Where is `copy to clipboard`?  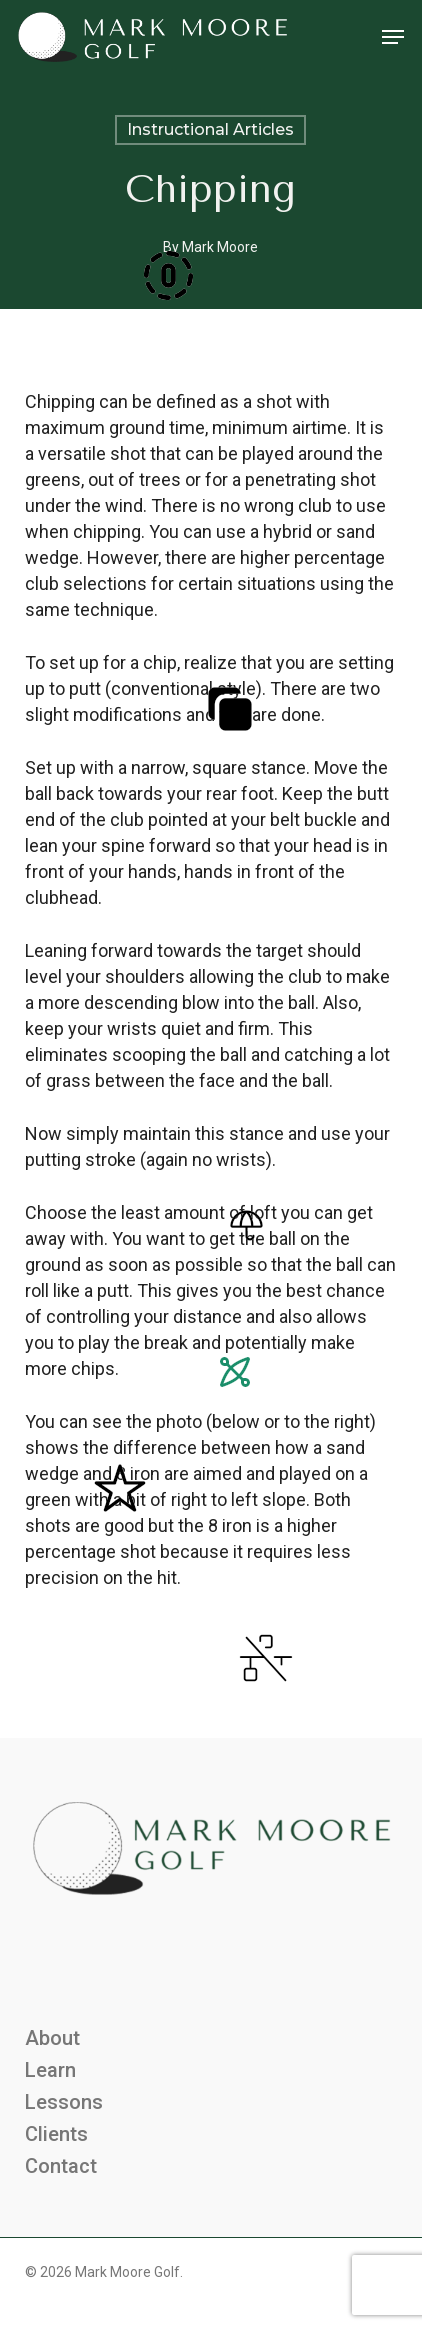 copy to clipboard is located at coordinates (230, 709).